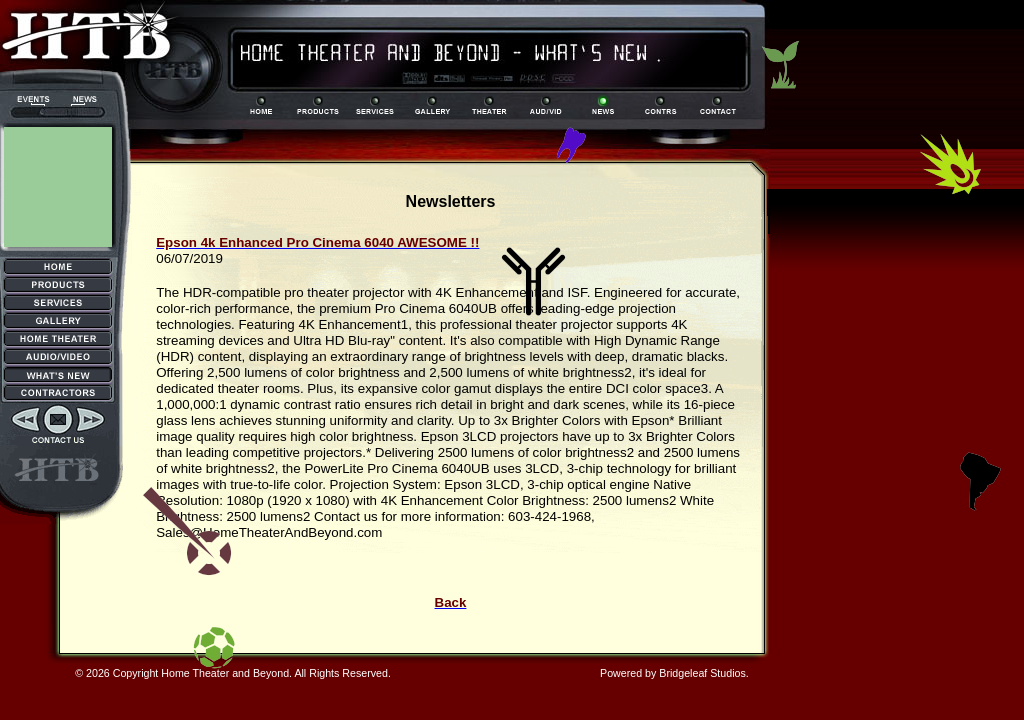 The image size is (1024, 720). Describe the element at coordinates (571, 145) in the screenshot. I see `access dental health information` at that location.